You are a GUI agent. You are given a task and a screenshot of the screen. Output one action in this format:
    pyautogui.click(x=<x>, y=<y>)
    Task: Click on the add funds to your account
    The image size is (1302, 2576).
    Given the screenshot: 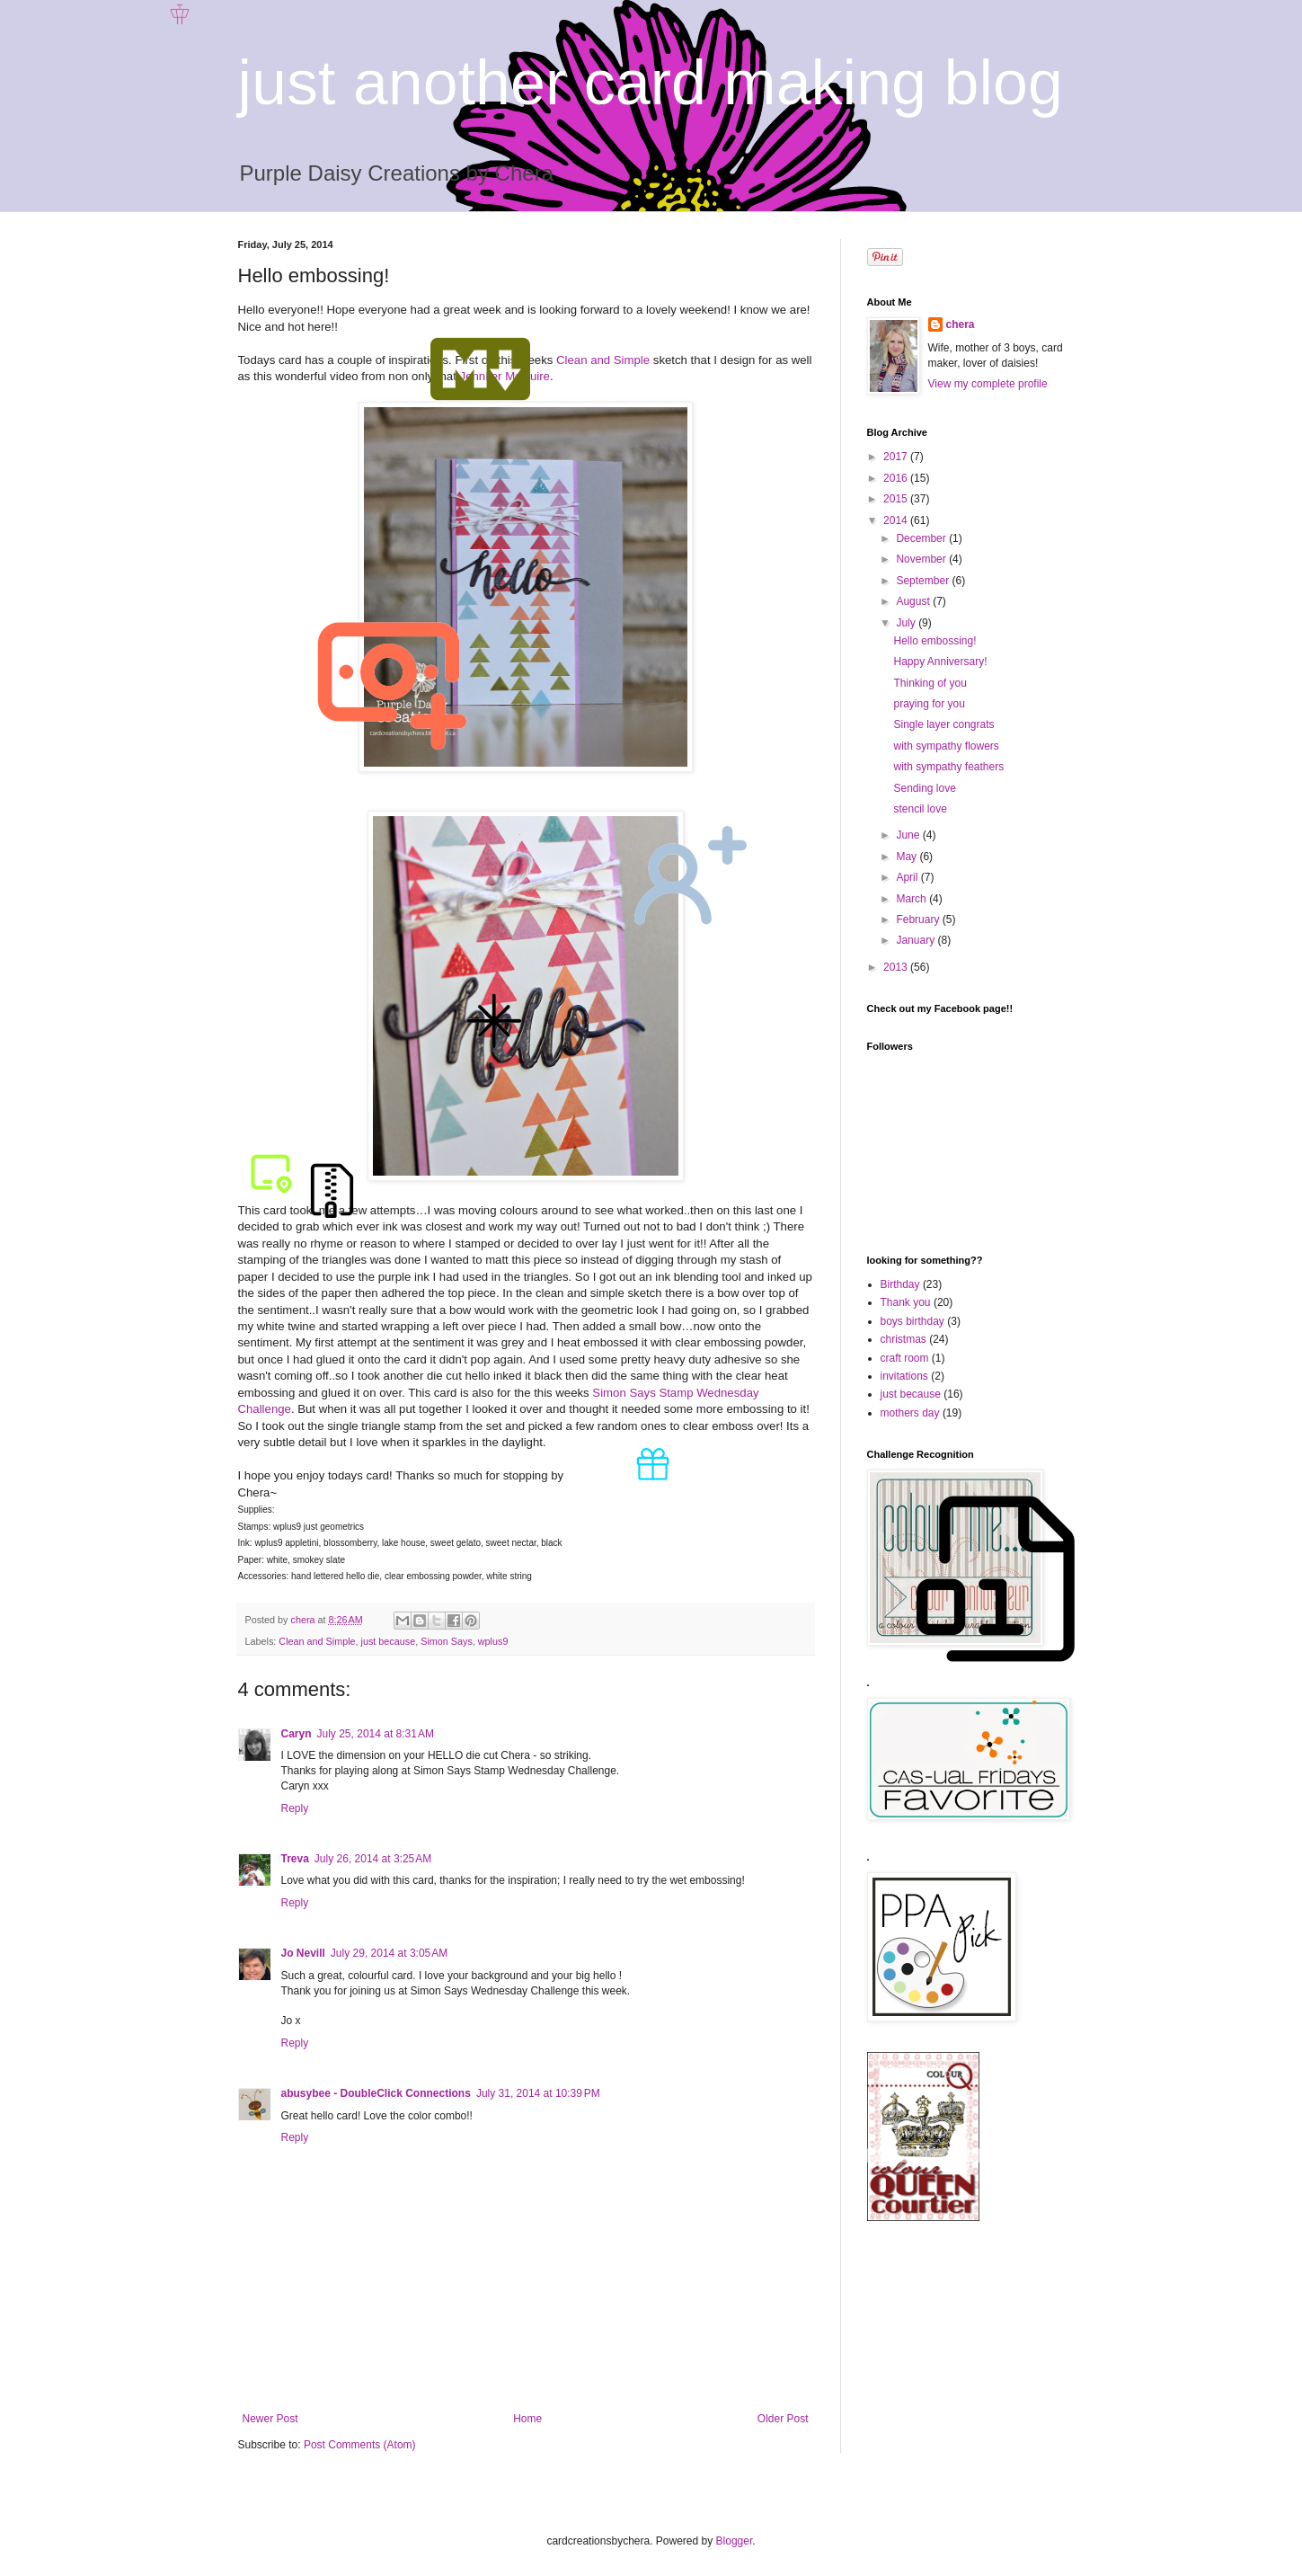 What is the action you would take?
    pyautogui.click(x=388, y=671)
    